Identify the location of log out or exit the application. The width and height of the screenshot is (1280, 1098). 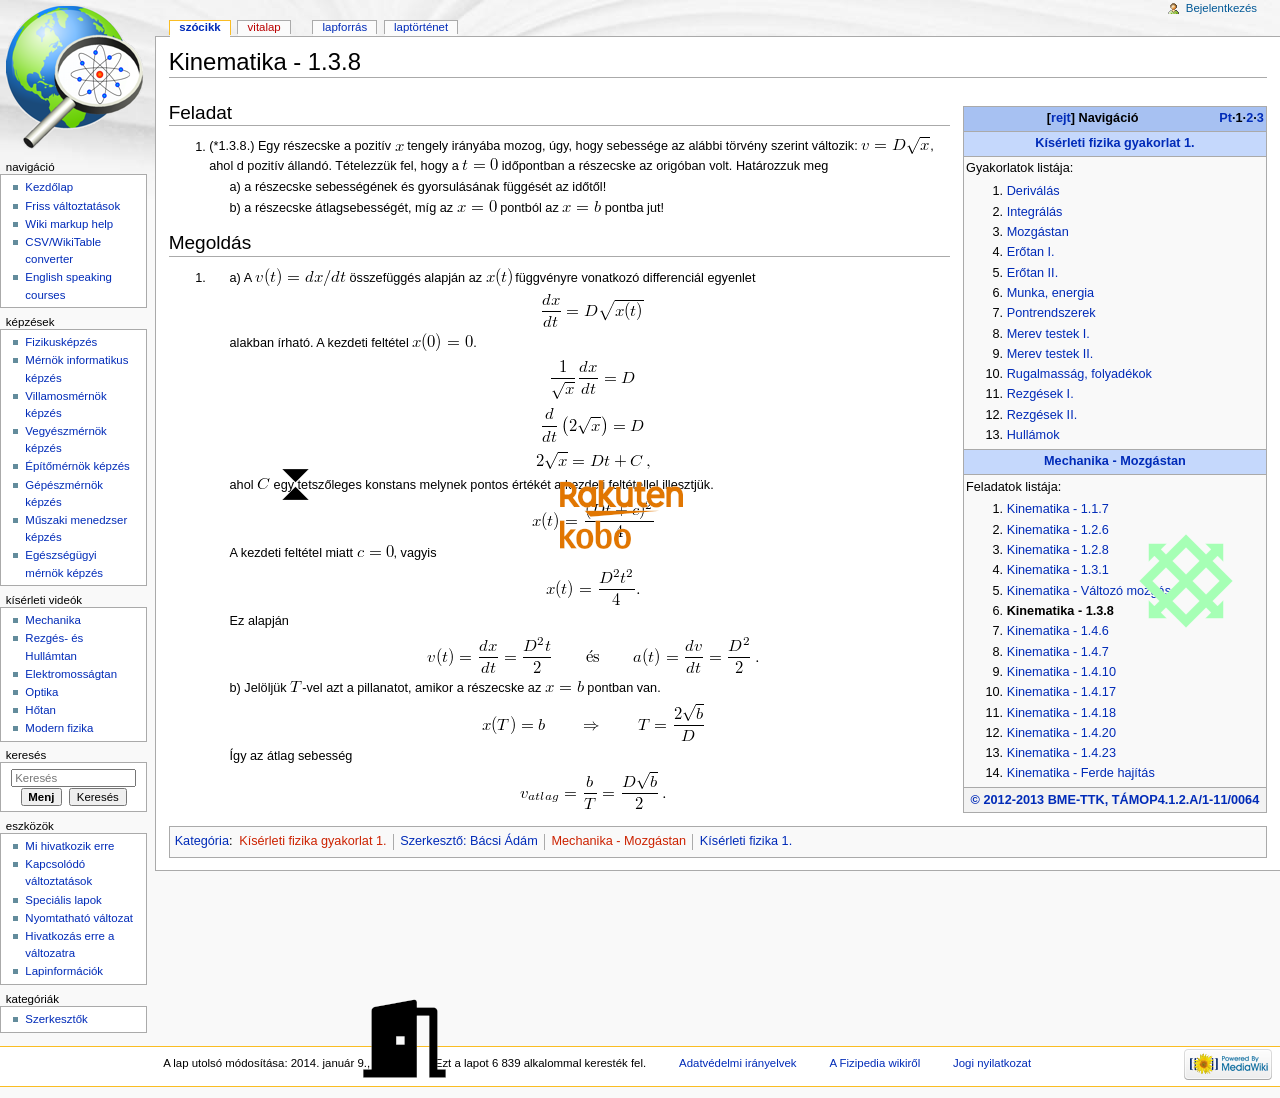
(404, 1040).